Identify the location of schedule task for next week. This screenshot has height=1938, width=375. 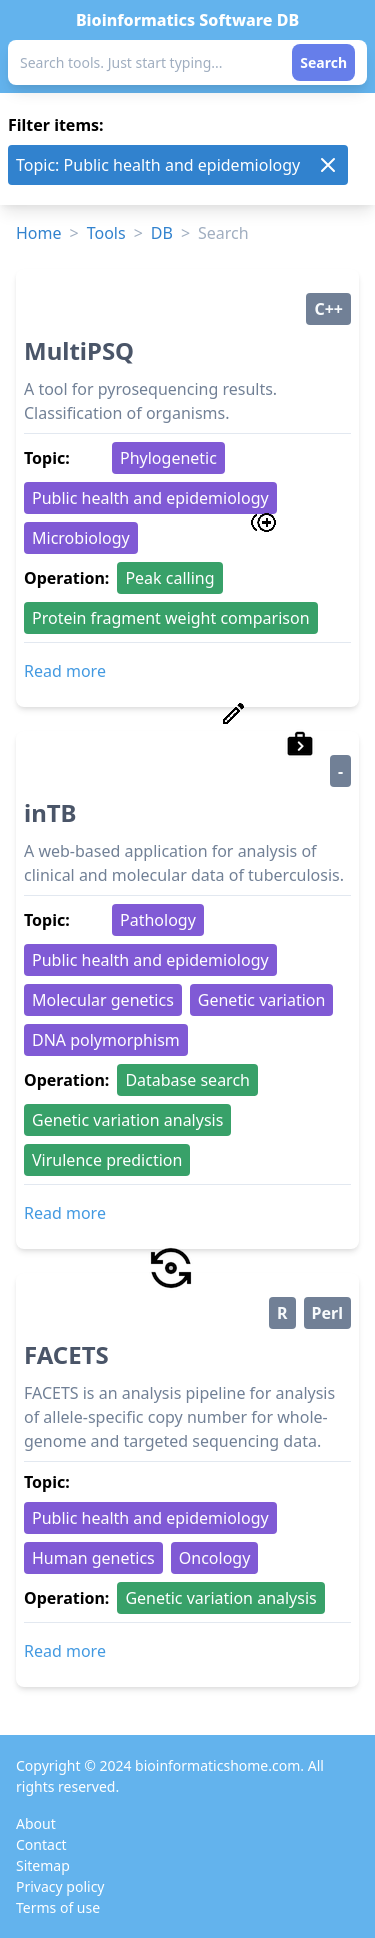
(300, 743).